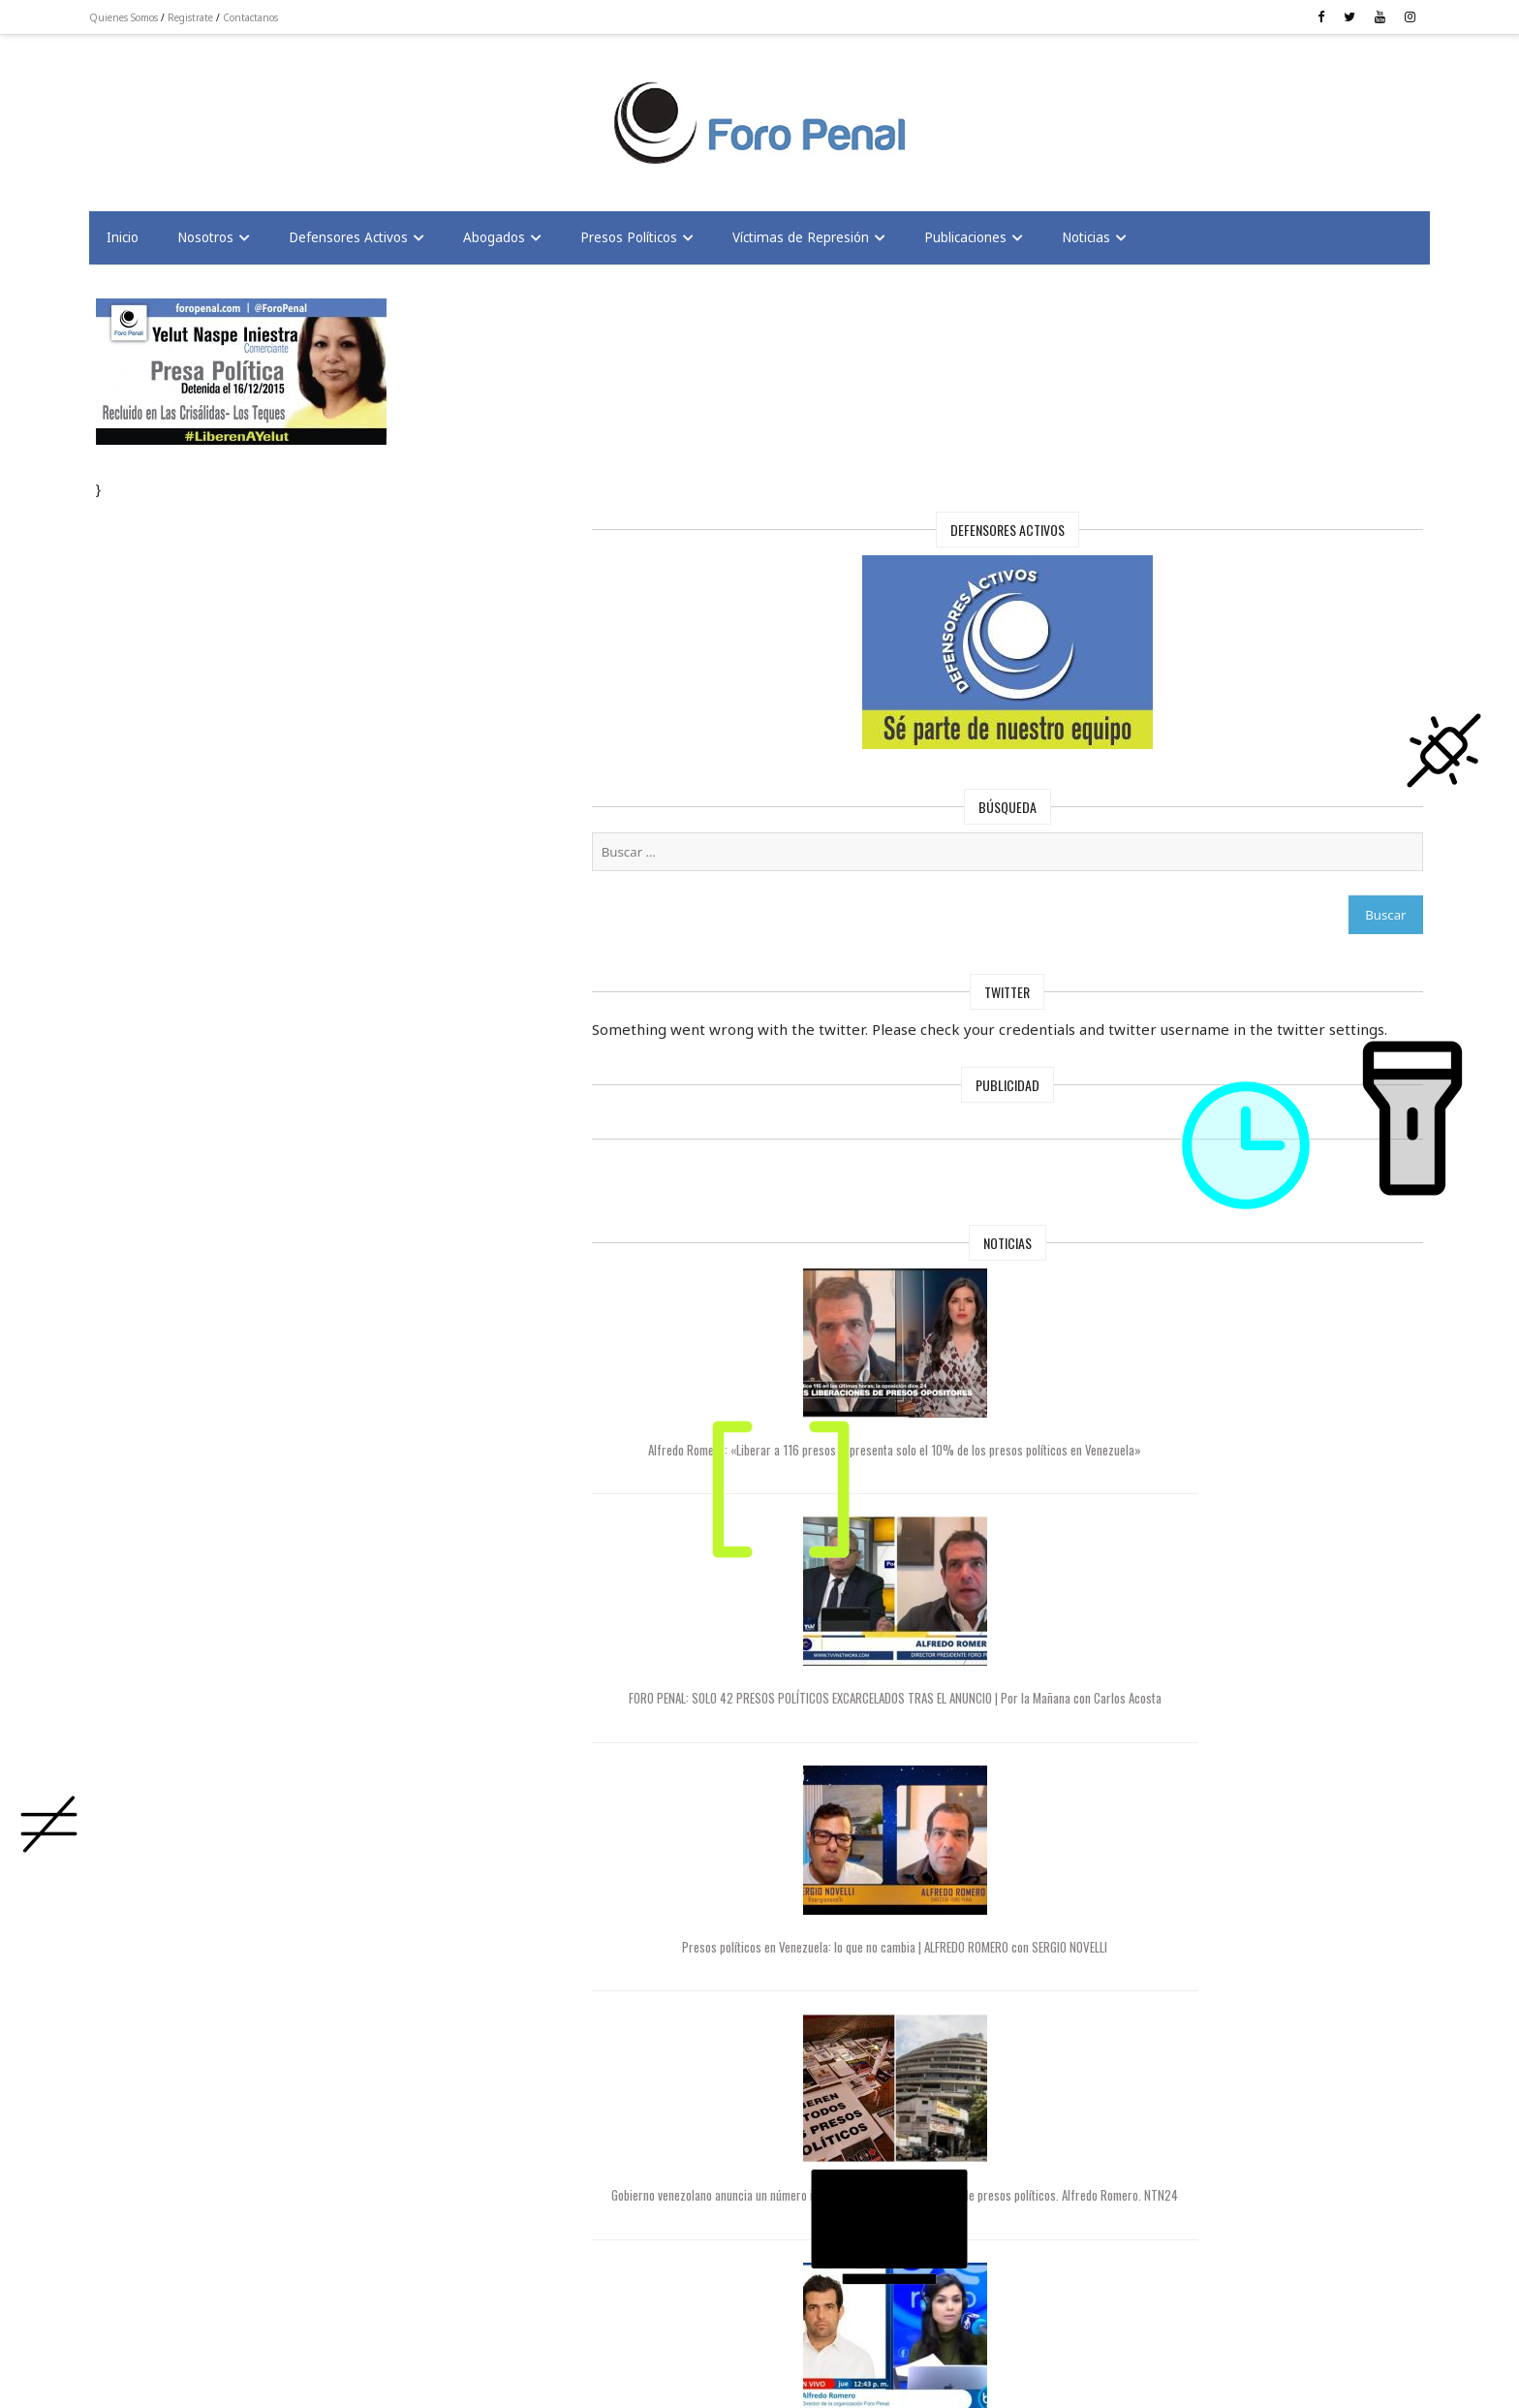 Image resolution: width=1519 pixels, height=2408 pixels. I want to click on indicates values are not equal or mismatched, so click(48, 1824).